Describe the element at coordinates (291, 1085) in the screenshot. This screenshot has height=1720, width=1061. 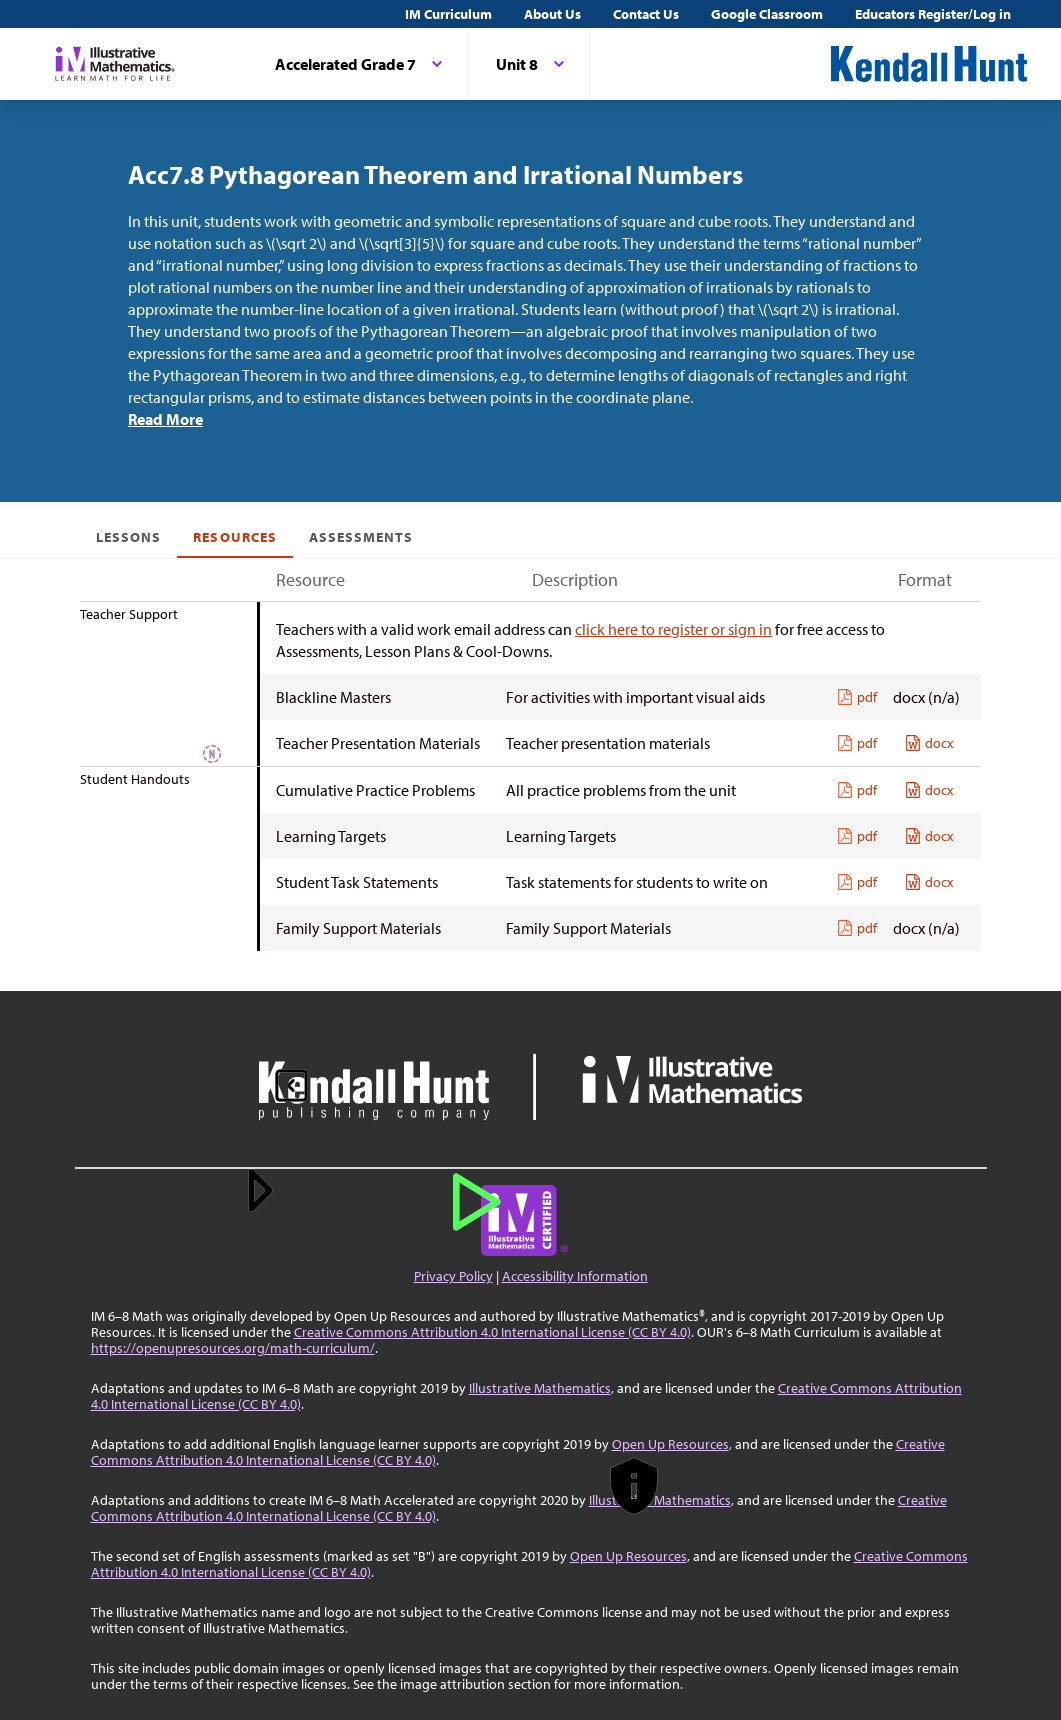
I see `navigate to the previous page or screen` at that location.